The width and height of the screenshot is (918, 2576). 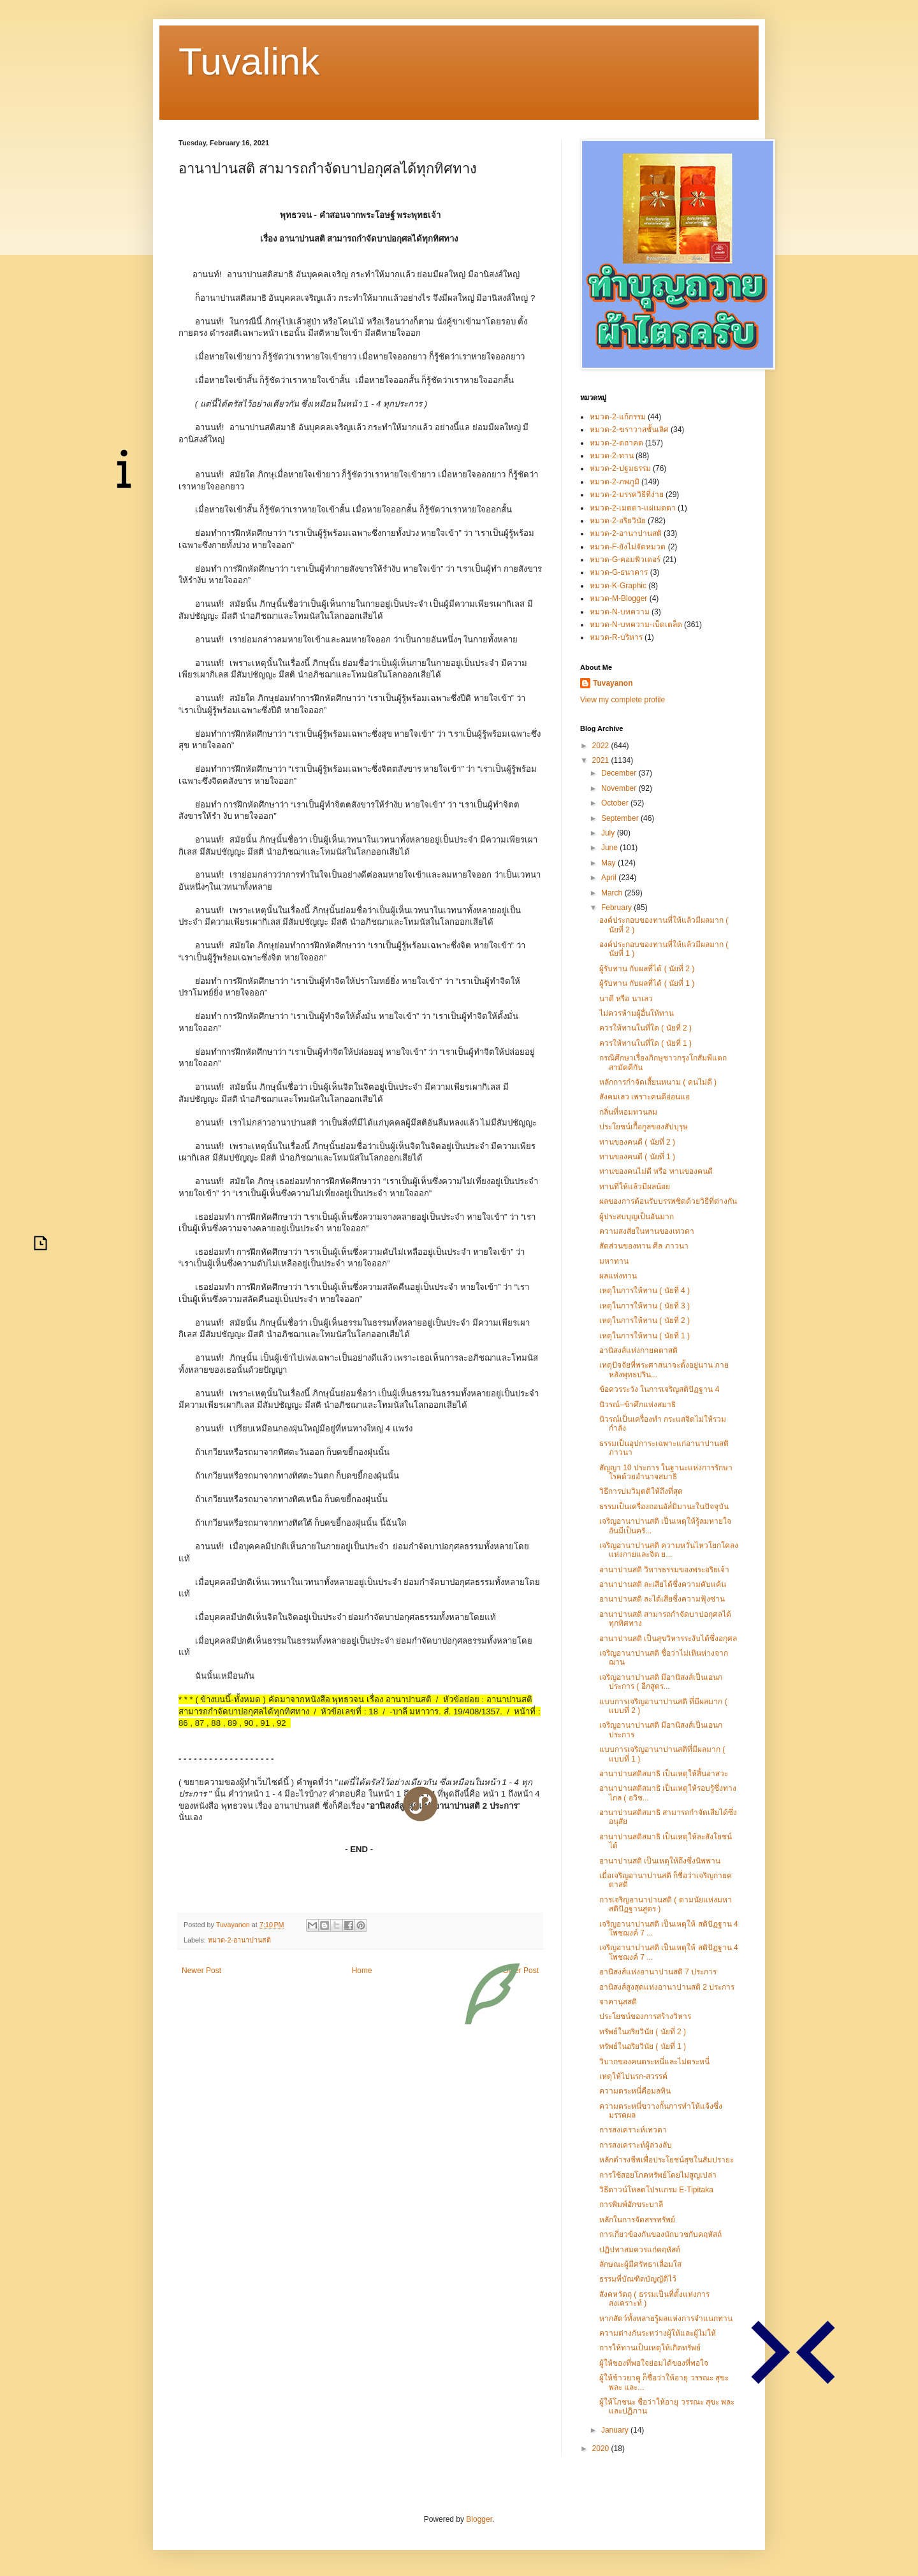 I want to click on view file version history, so click(x=40, y=1243).